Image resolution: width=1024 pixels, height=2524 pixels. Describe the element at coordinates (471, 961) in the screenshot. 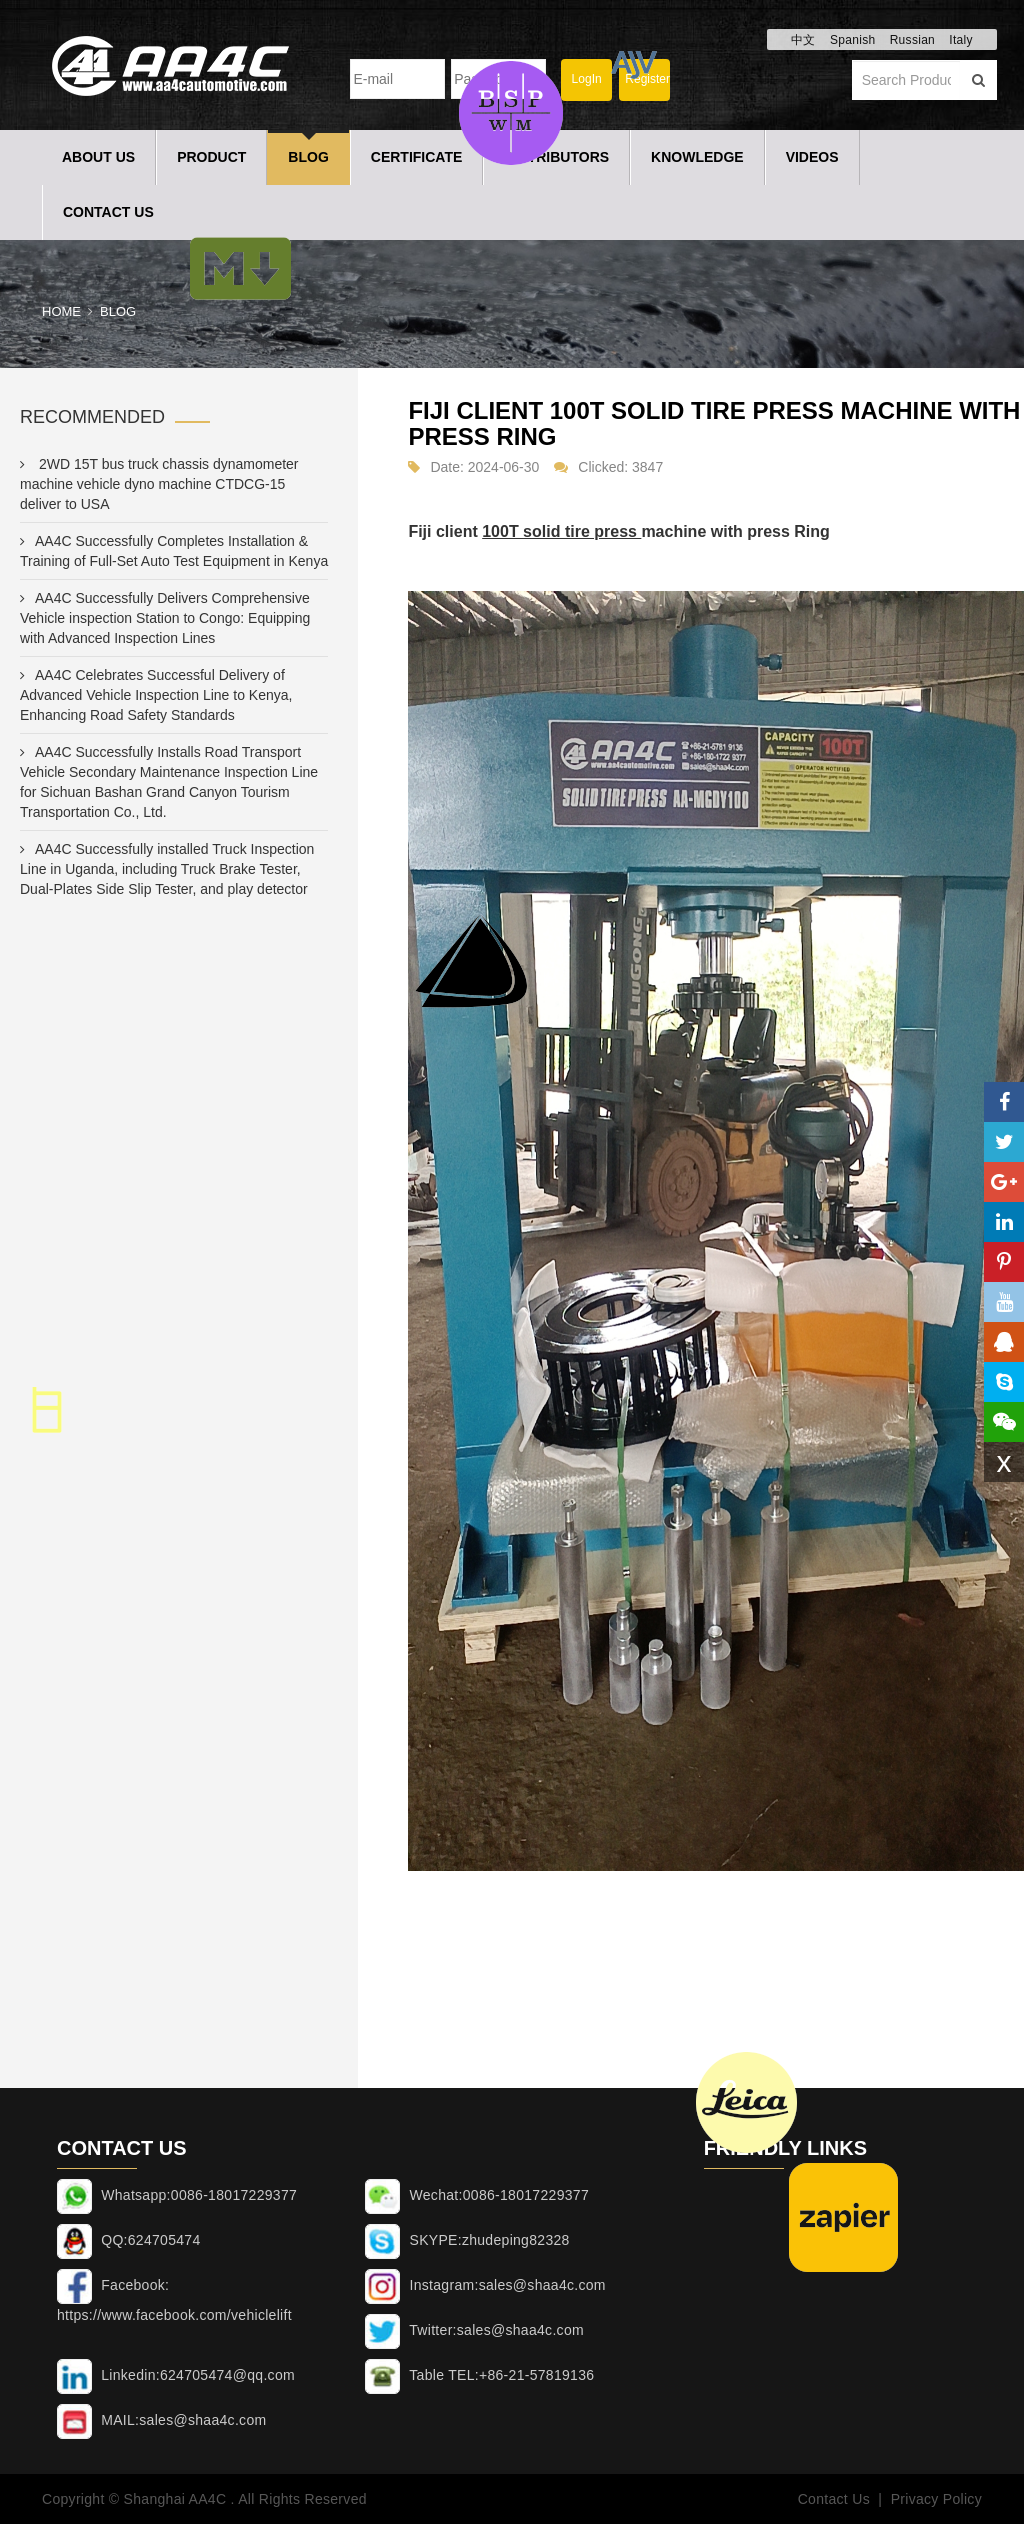

I see `EndeavourOS Linux distribution logo` at that location.